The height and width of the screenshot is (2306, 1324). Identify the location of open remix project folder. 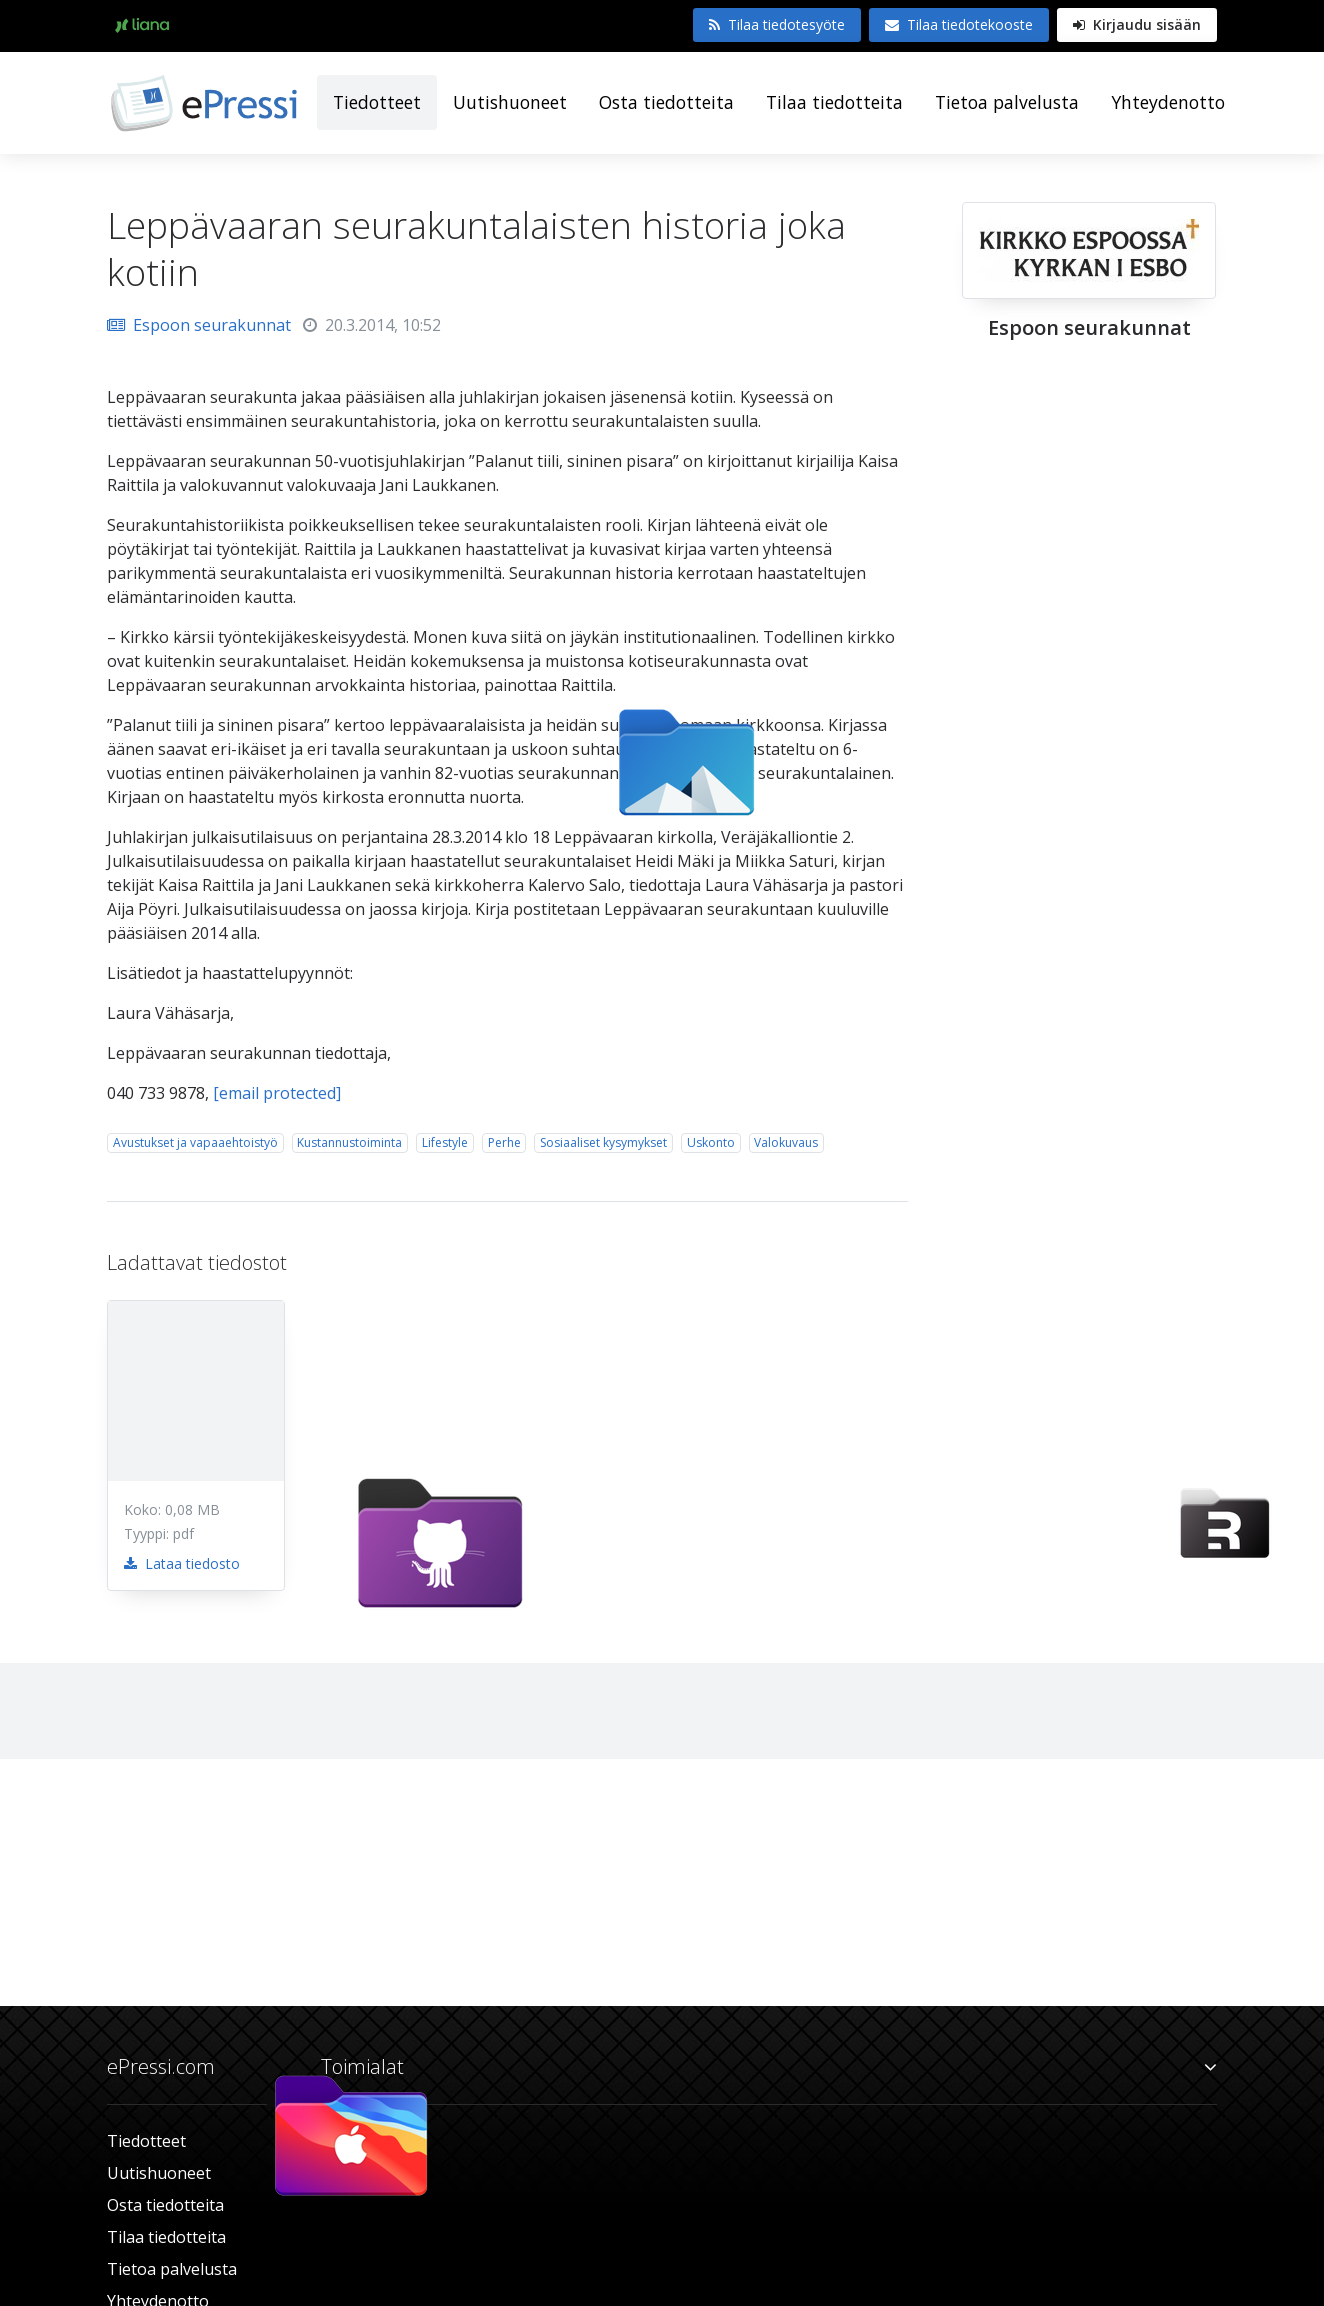
(1224, 1525).